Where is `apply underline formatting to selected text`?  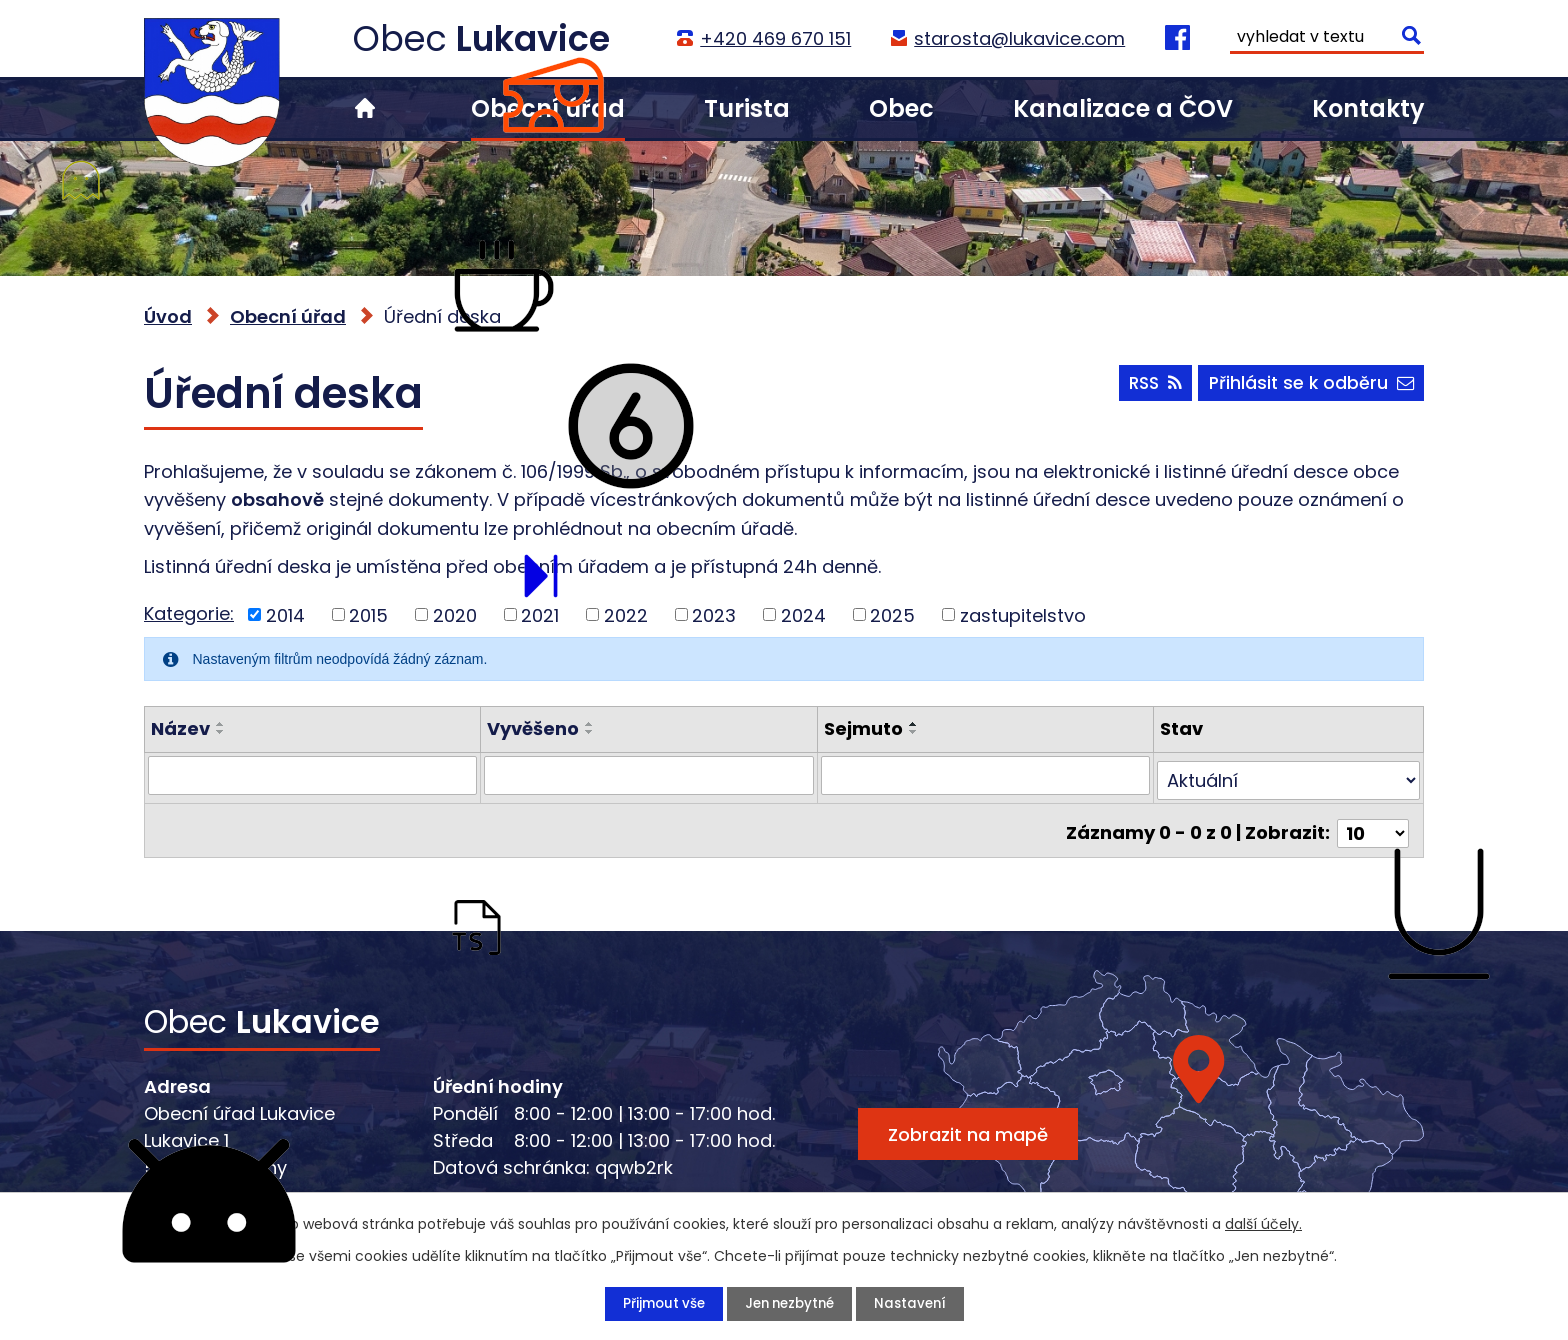 apply underline formatting to selected text is located at coordinates (1439, 905).